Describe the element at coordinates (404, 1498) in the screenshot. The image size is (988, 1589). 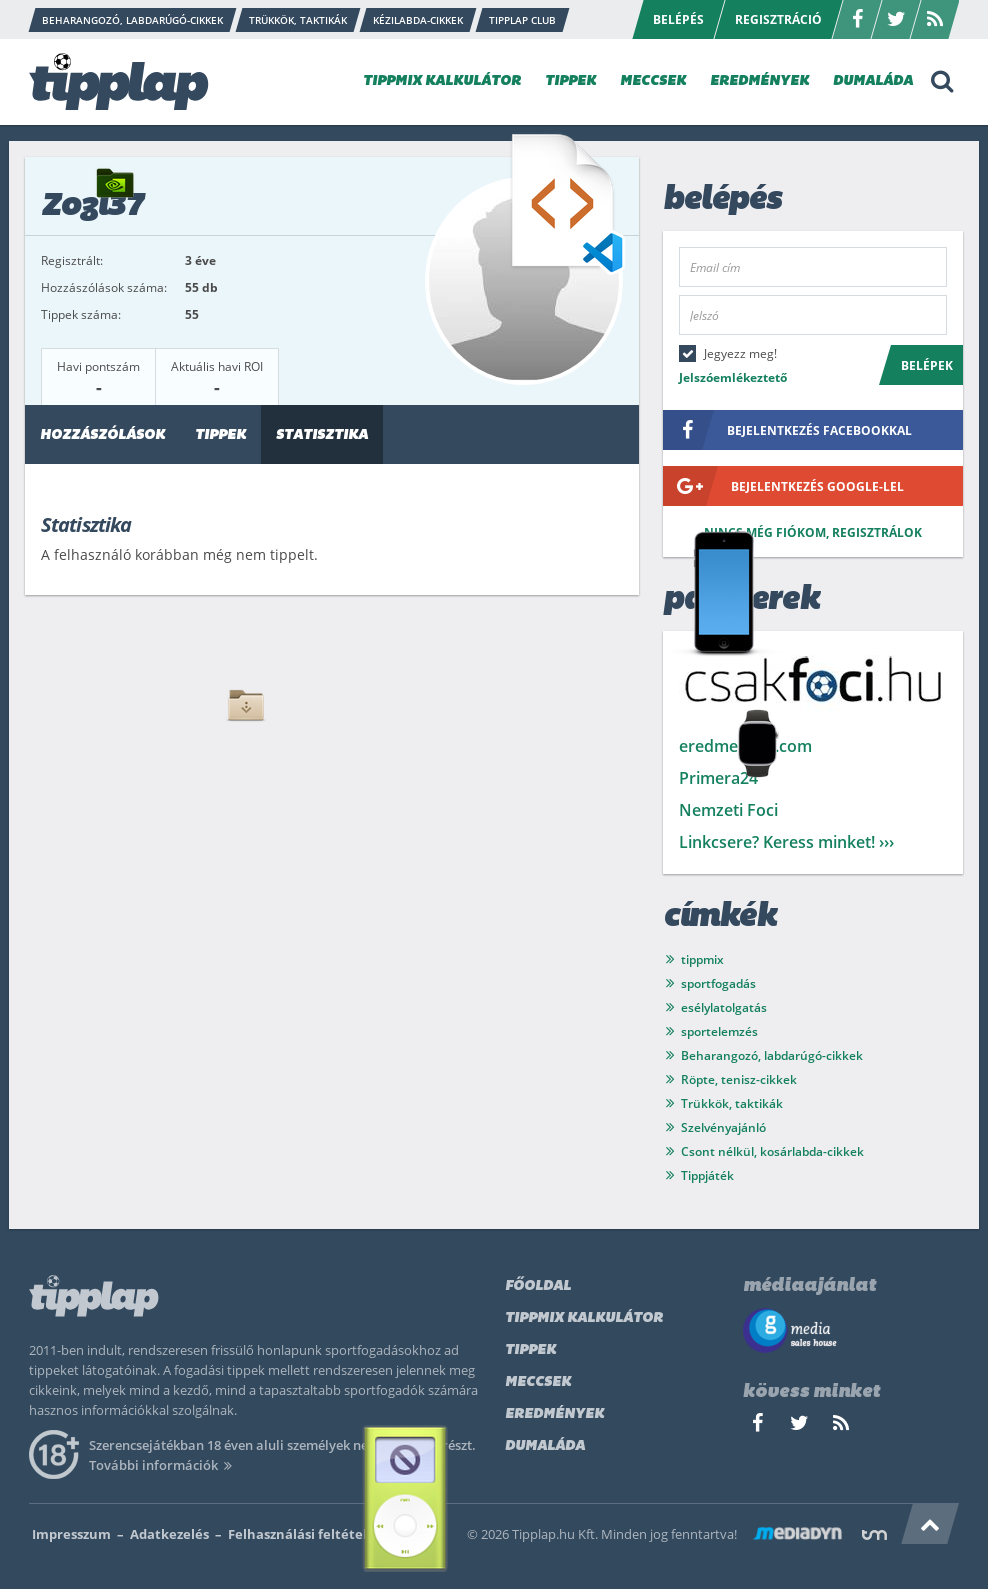
I see `iPod mini device connected in green color` at that location.